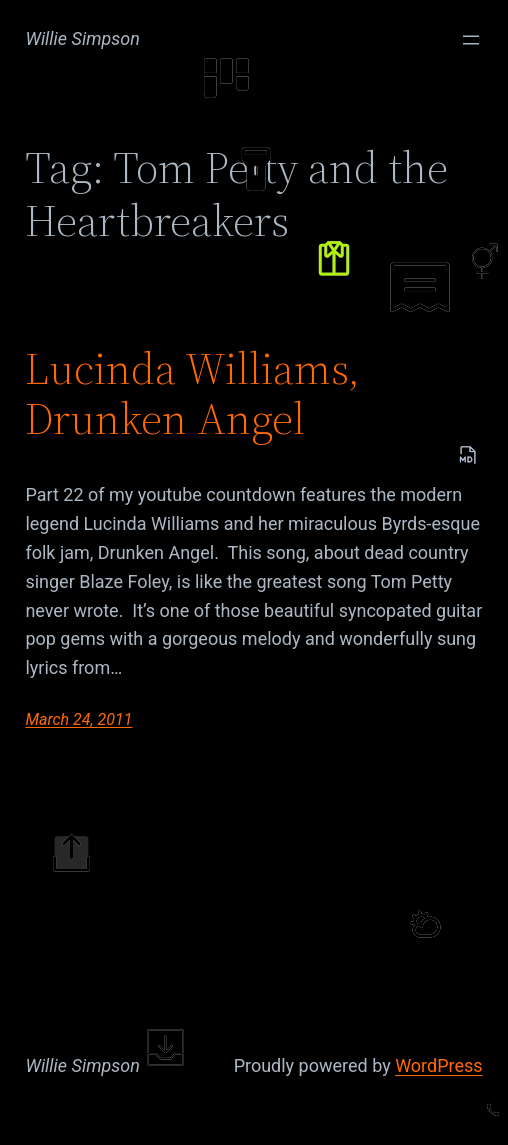 The width and height of the screenshot is (508, 1145). Describe the element at coordinates (483, 260) in the screenshot. I see `select intersex gender identity option` at that location.